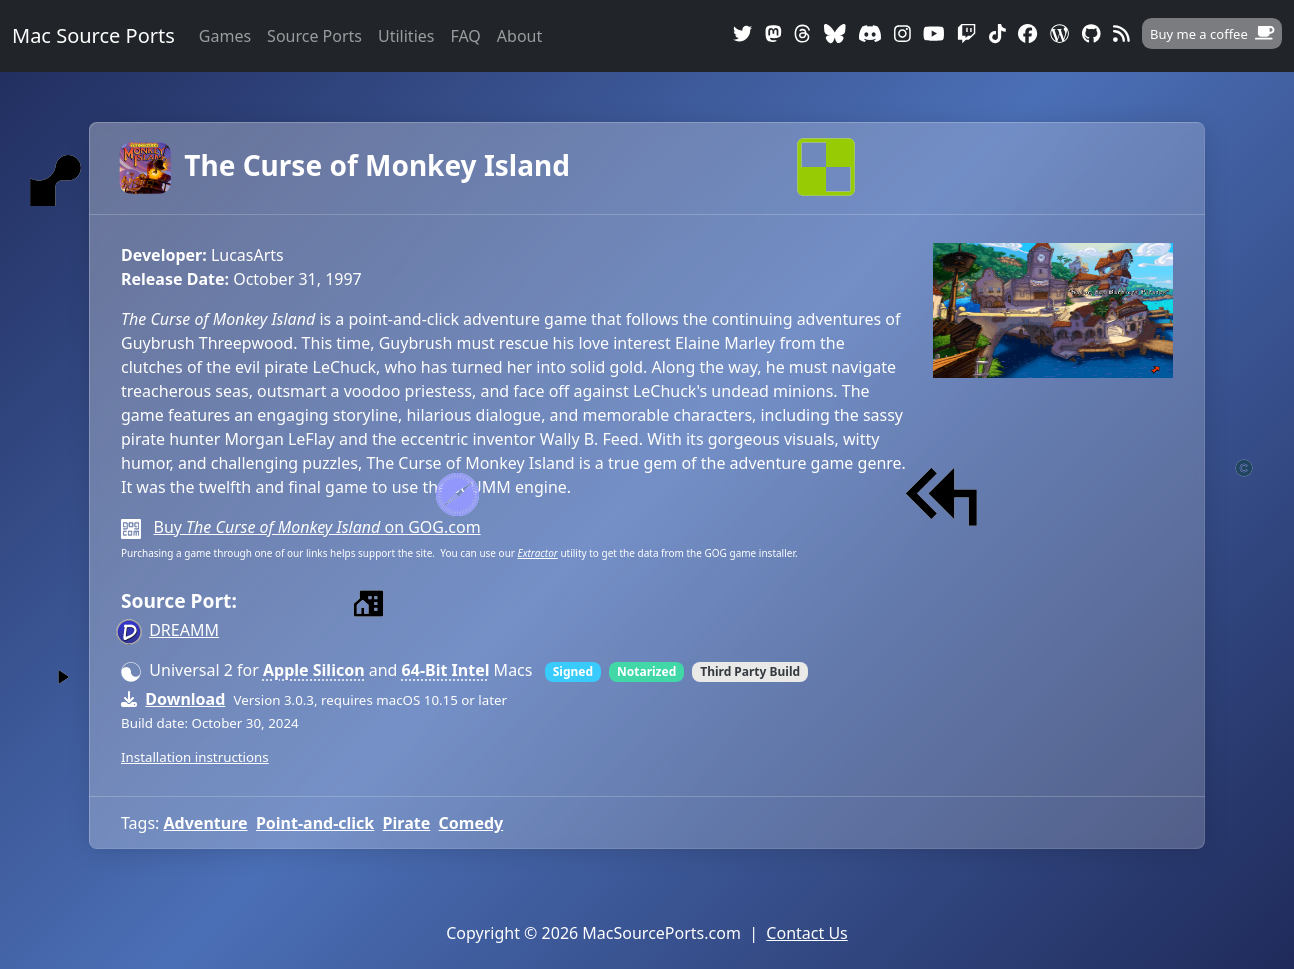  Describe the element at coordinates (944, 497) in the screenshot. I see `reply all to a message or email` at that location.